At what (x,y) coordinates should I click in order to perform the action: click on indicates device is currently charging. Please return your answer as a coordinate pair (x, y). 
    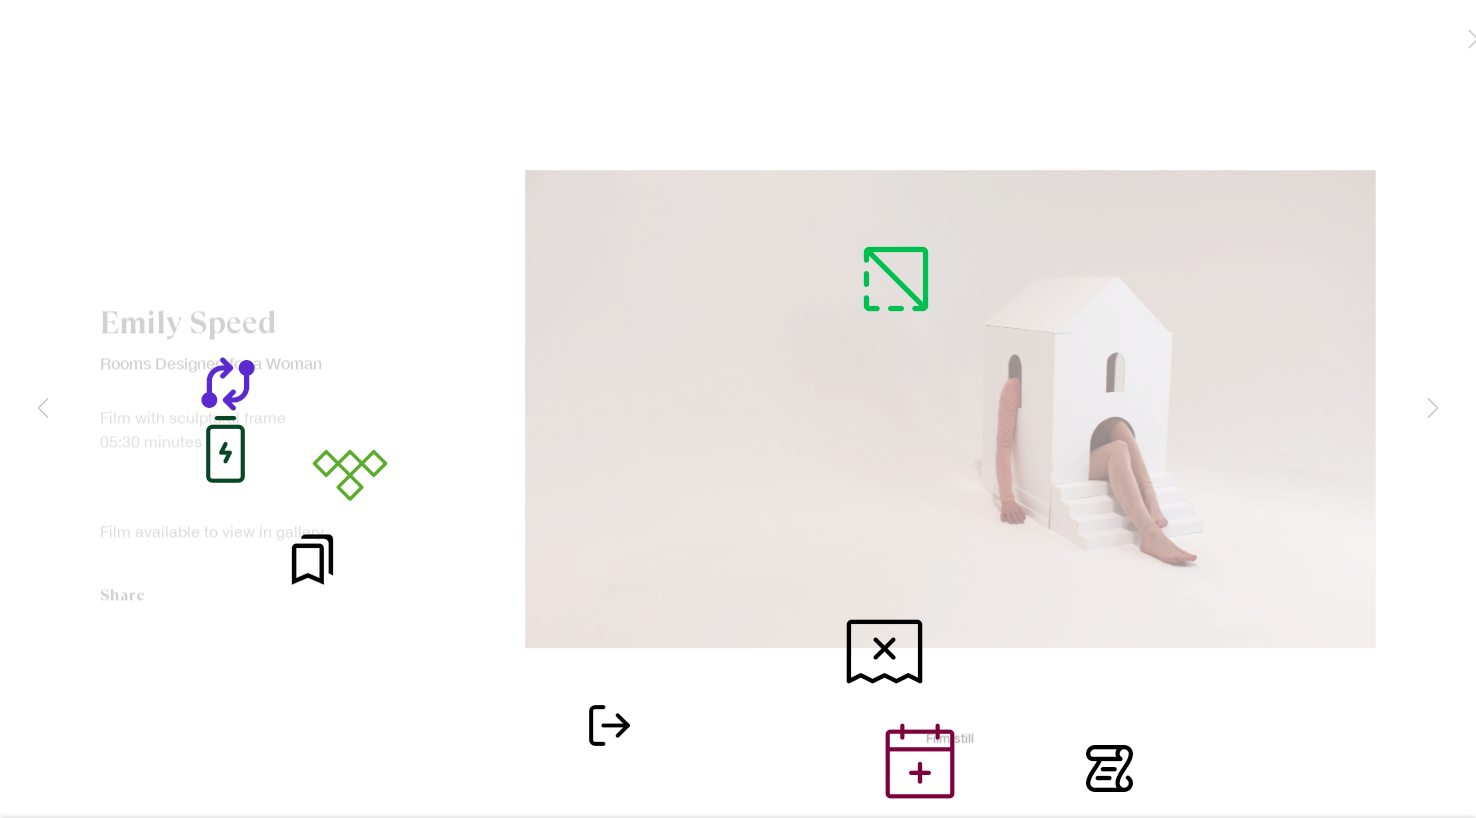
    Looking at the image, I should click on (225, 450).